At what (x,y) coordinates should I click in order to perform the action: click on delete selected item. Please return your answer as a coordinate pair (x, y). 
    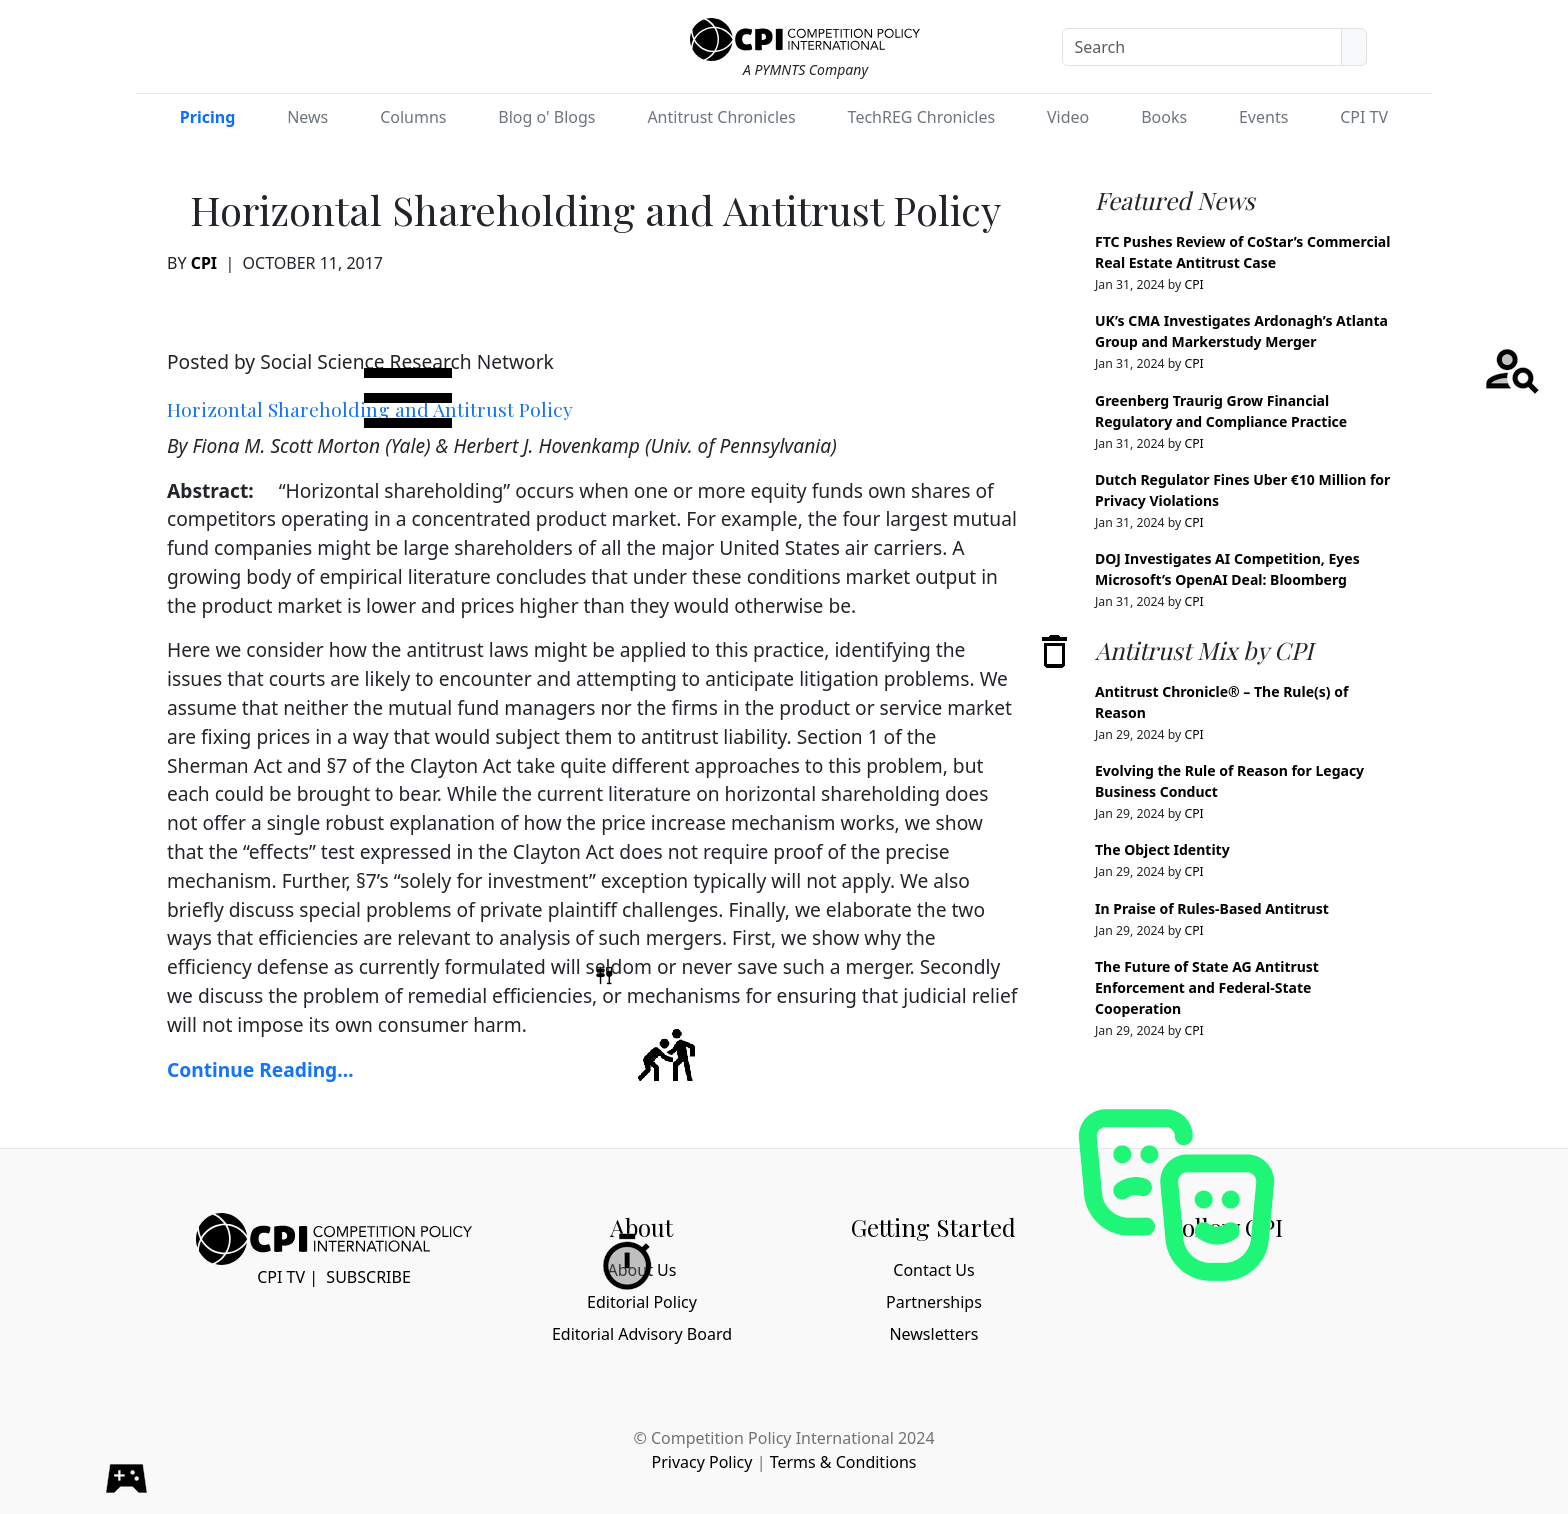
    Looking at the image, I should click on (1054, 651).